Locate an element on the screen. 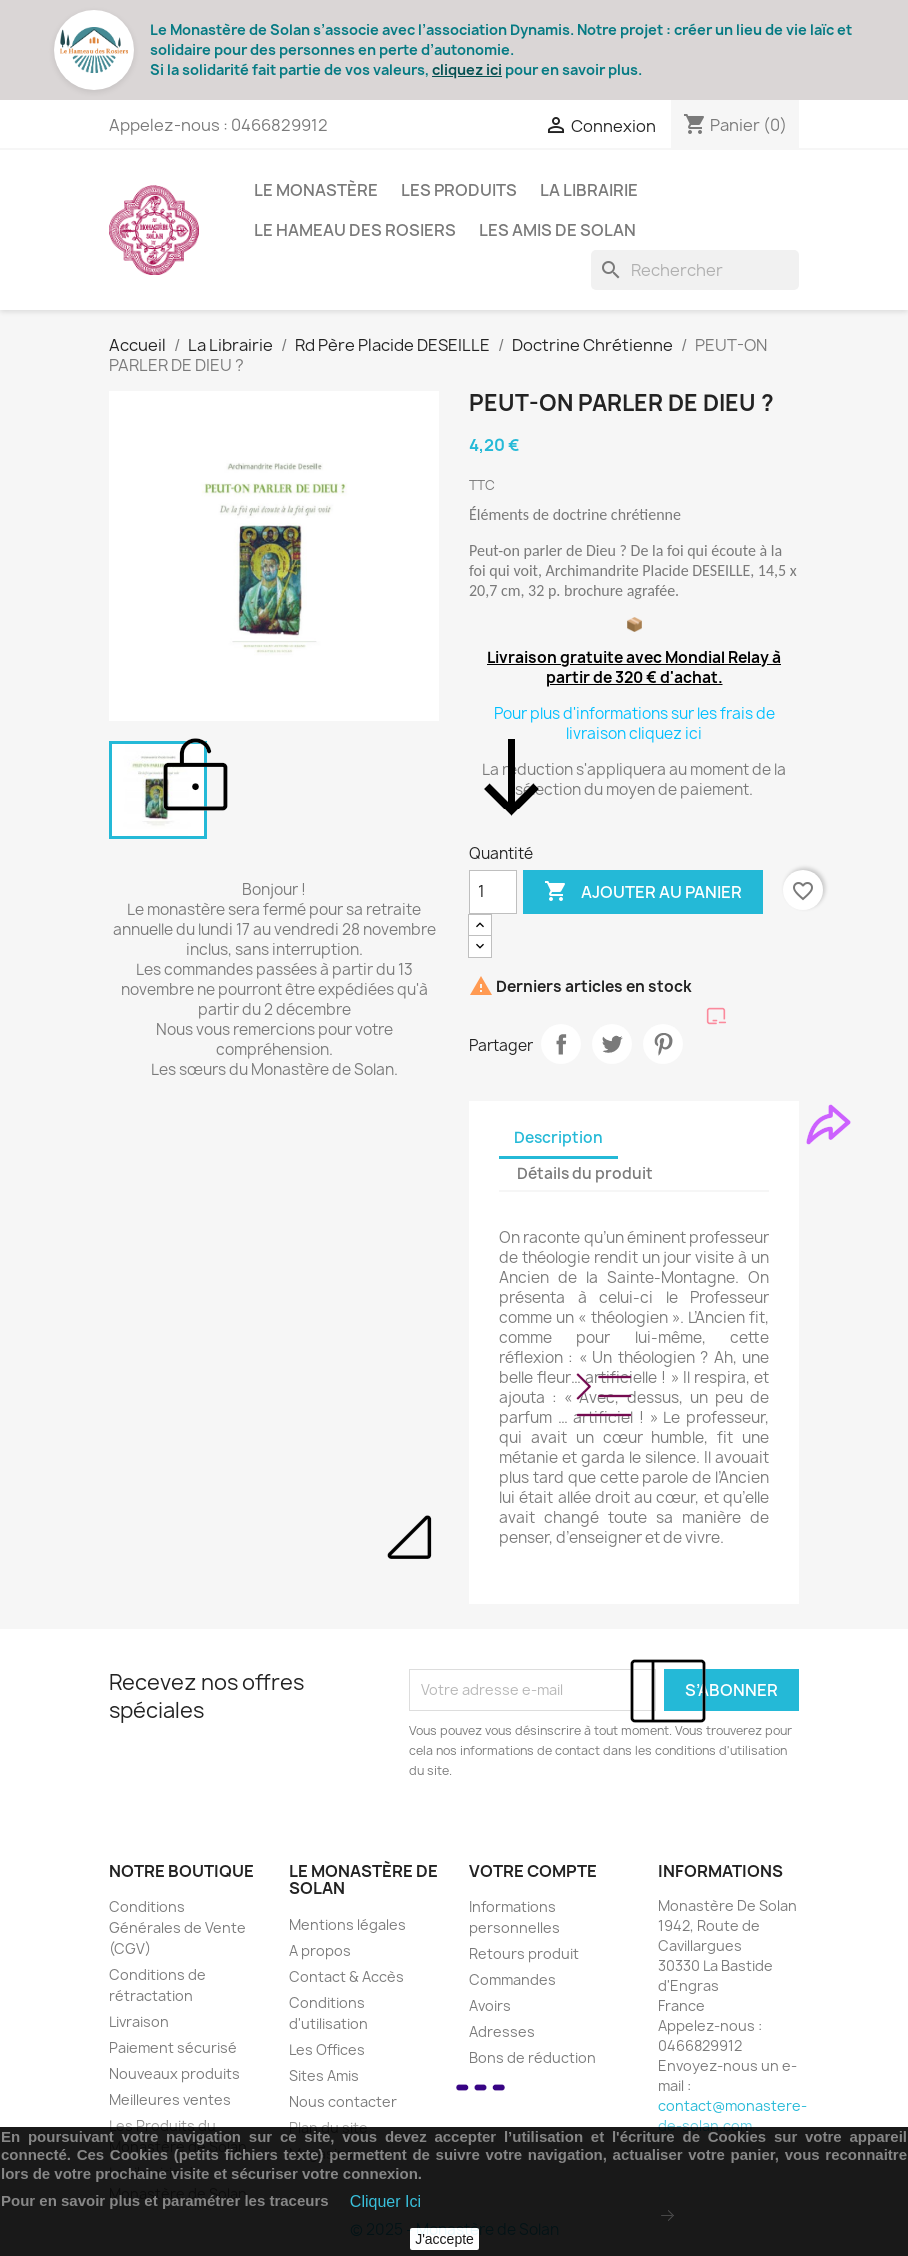  share content with others is located at coordinates (828, 1124).